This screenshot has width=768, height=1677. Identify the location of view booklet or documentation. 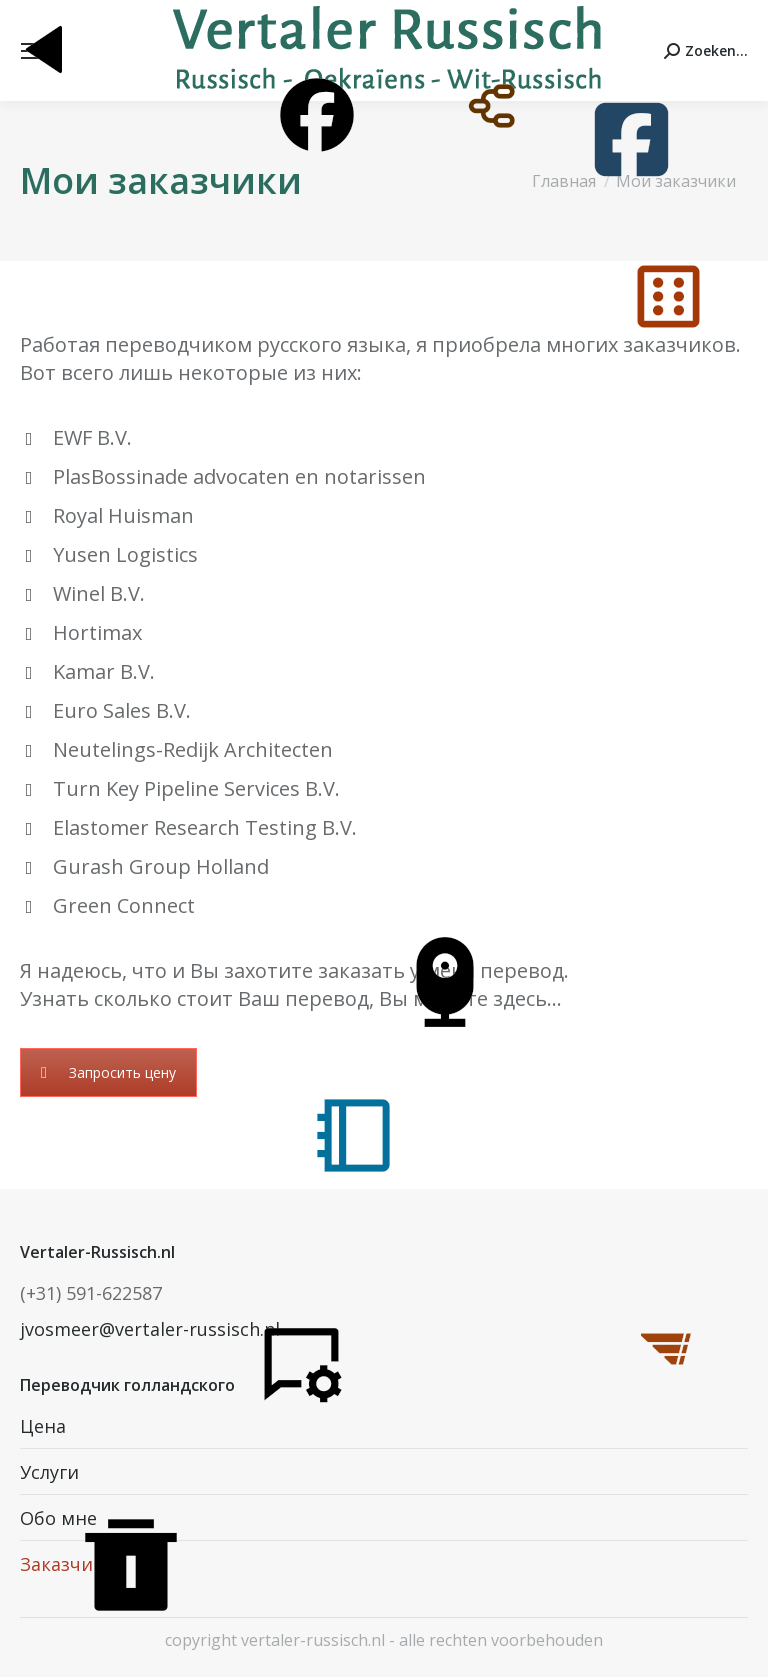
(353, 1135).